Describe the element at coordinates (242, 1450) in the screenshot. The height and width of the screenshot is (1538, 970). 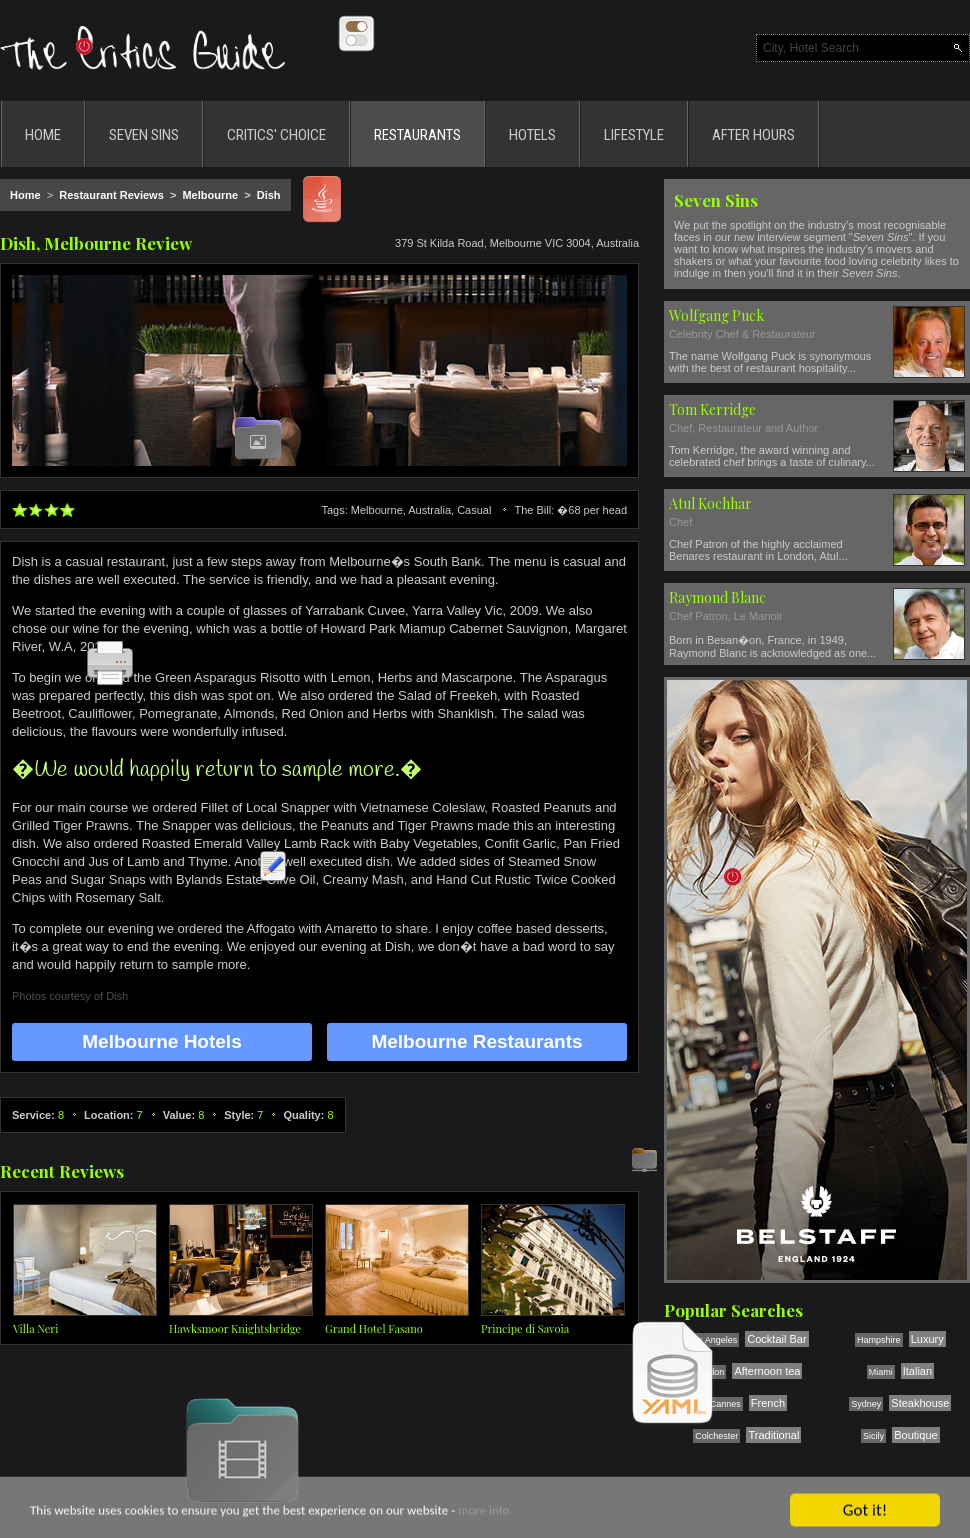
I see `open your videos folder` at that location.